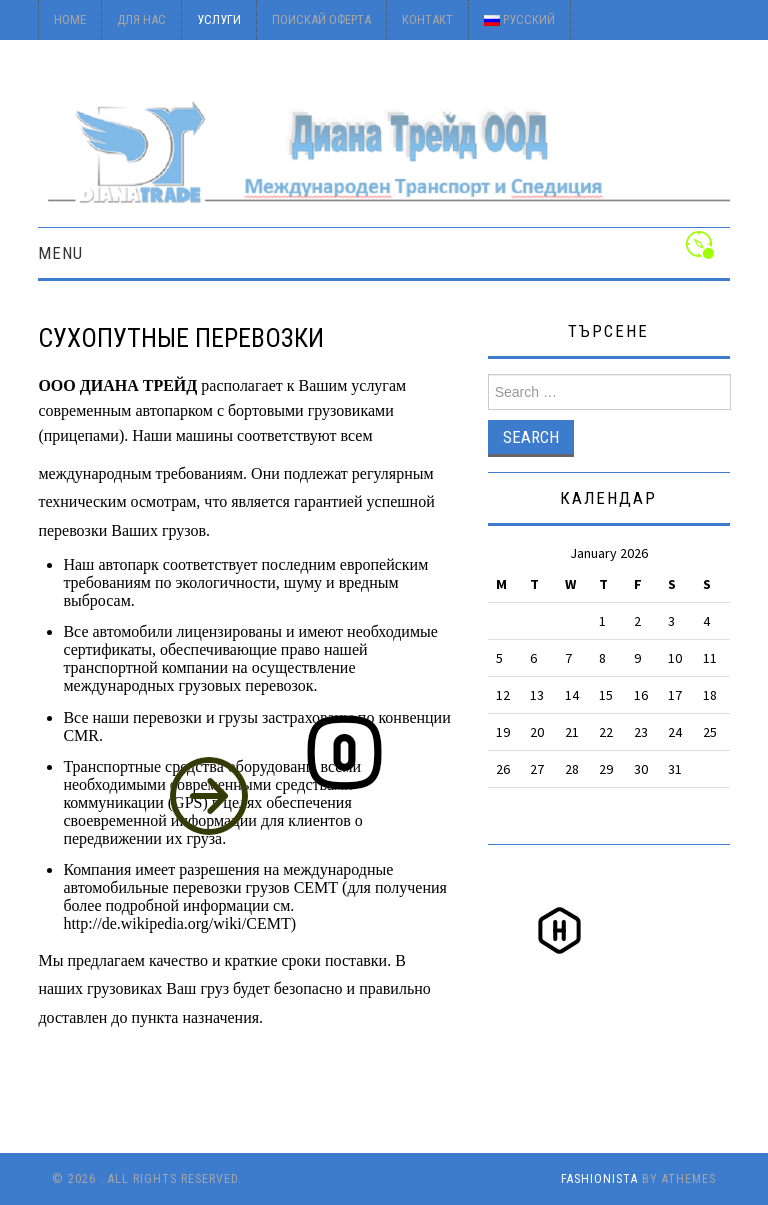 The width and height of the screenshot is (768, 1205). I want to click on indicates zero items or empty count, so click(344, 752).